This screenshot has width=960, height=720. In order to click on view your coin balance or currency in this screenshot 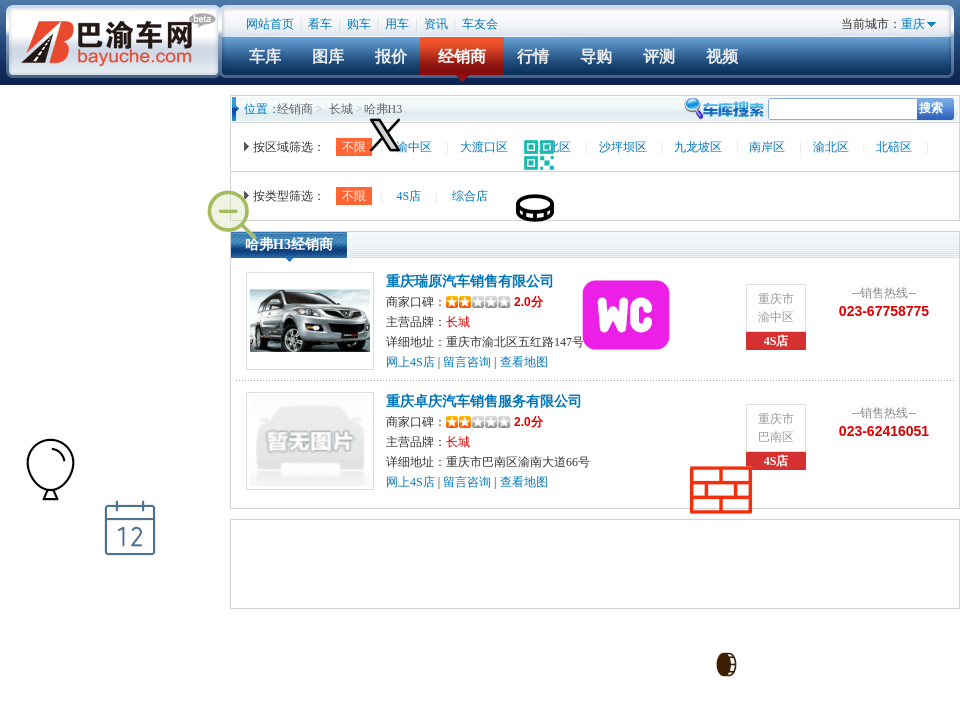, I will do `click(535, 208)`.